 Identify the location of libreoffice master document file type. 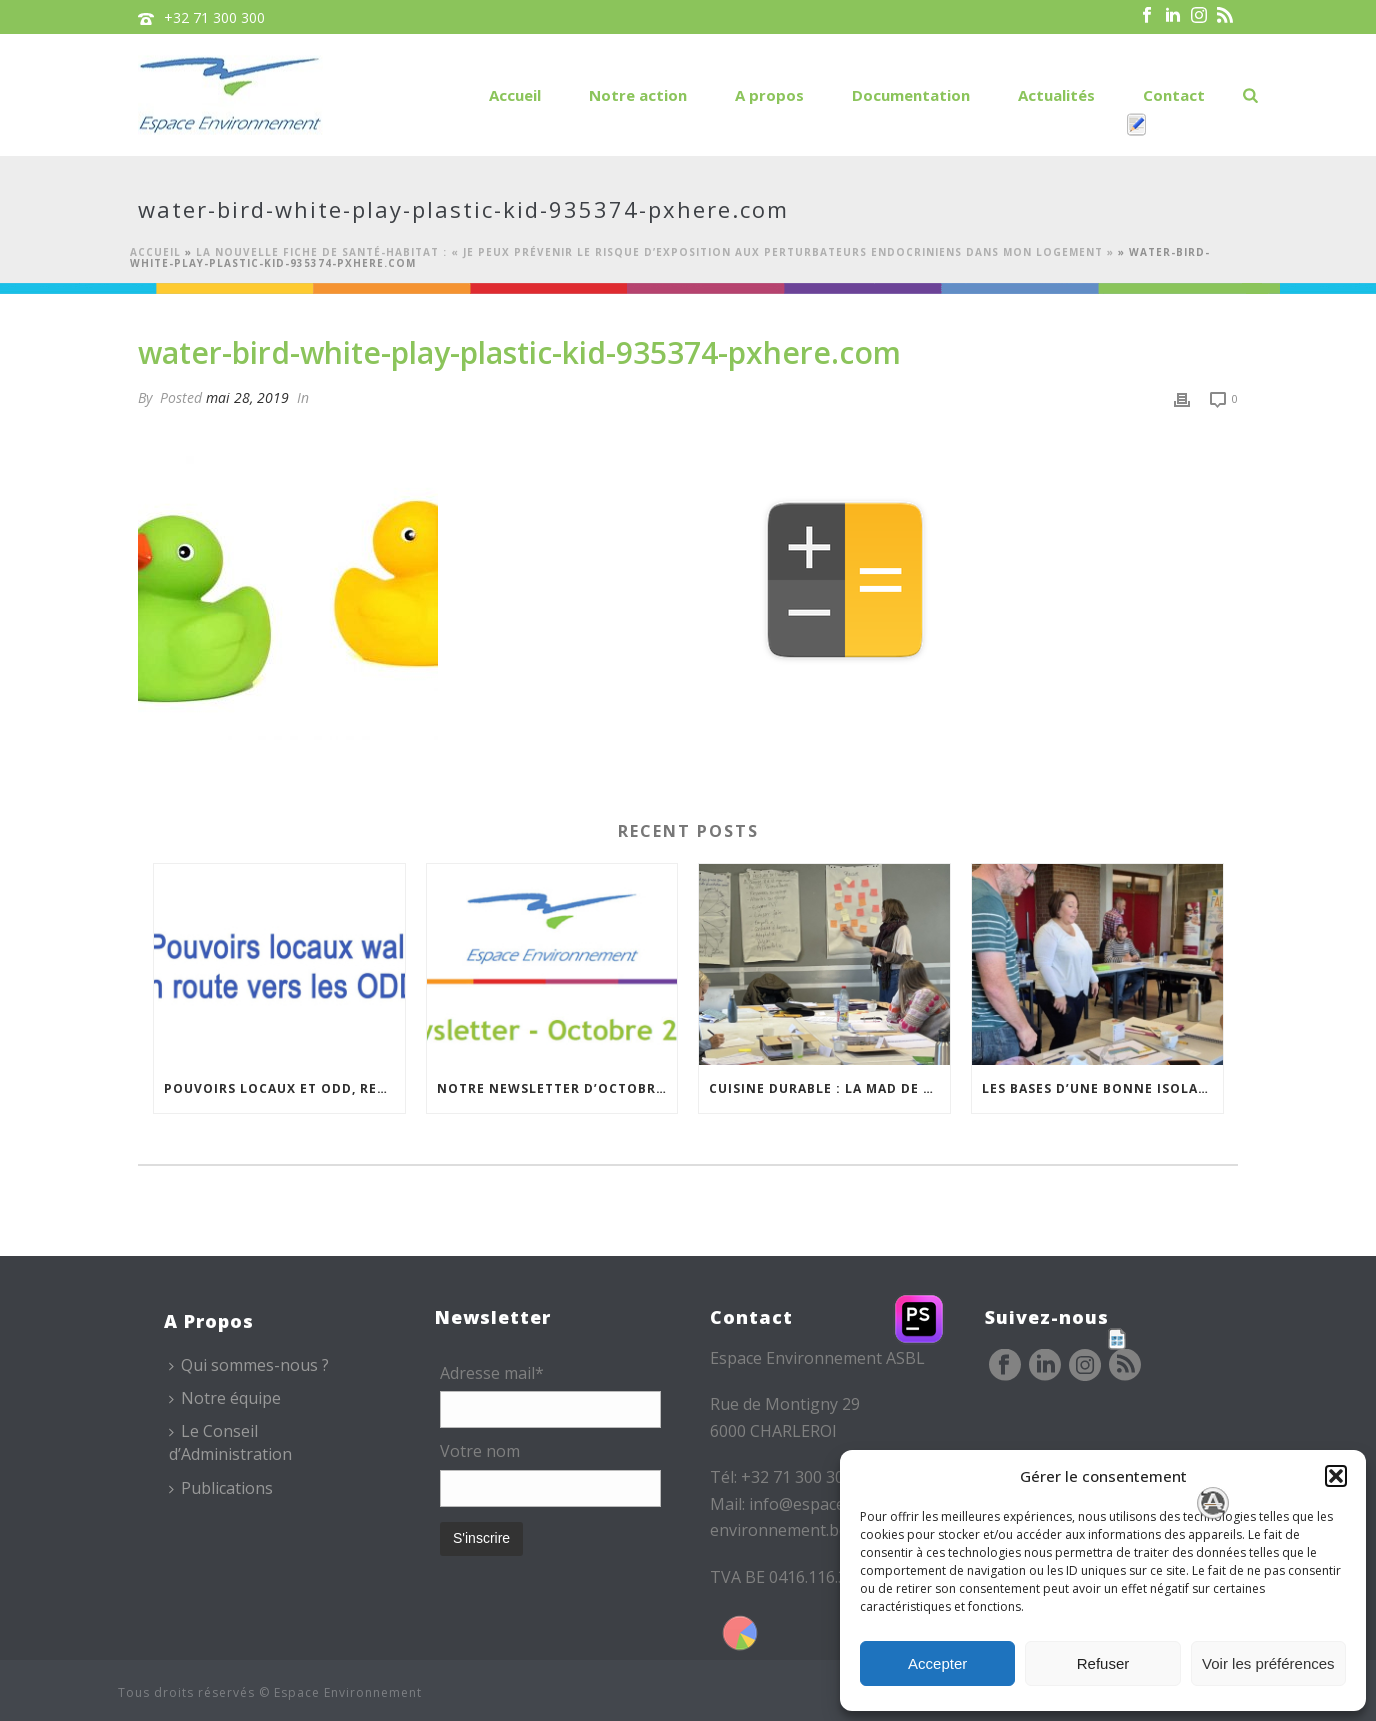
(1117, 1339).